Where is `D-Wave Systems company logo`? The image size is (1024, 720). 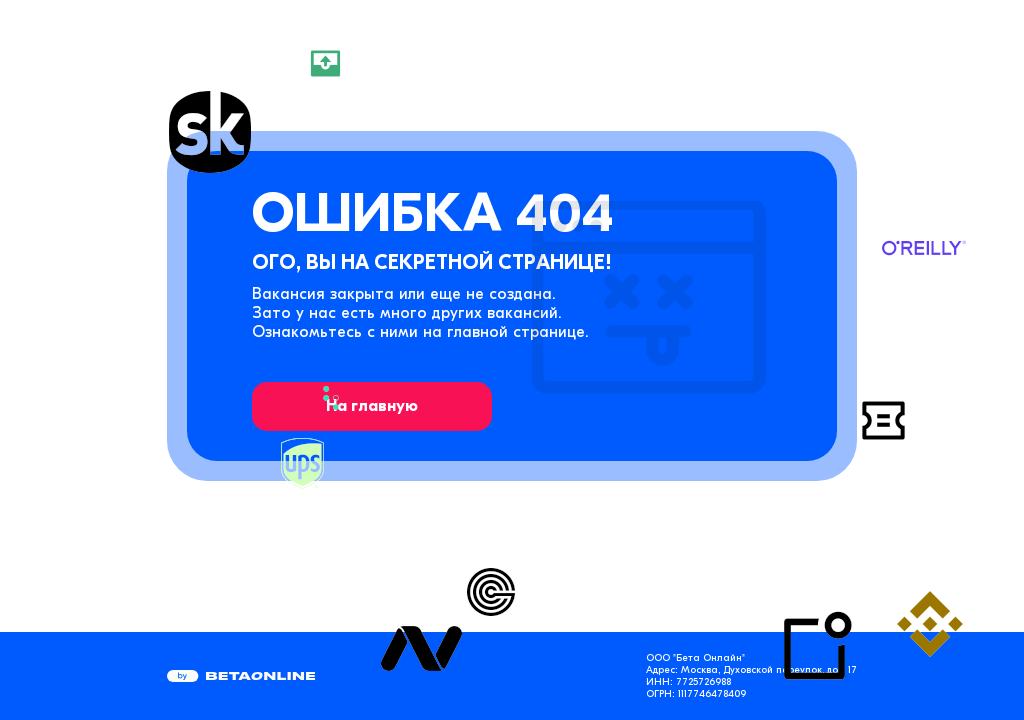
D-Wave Systems company logo is located at coordinates (331, 398).